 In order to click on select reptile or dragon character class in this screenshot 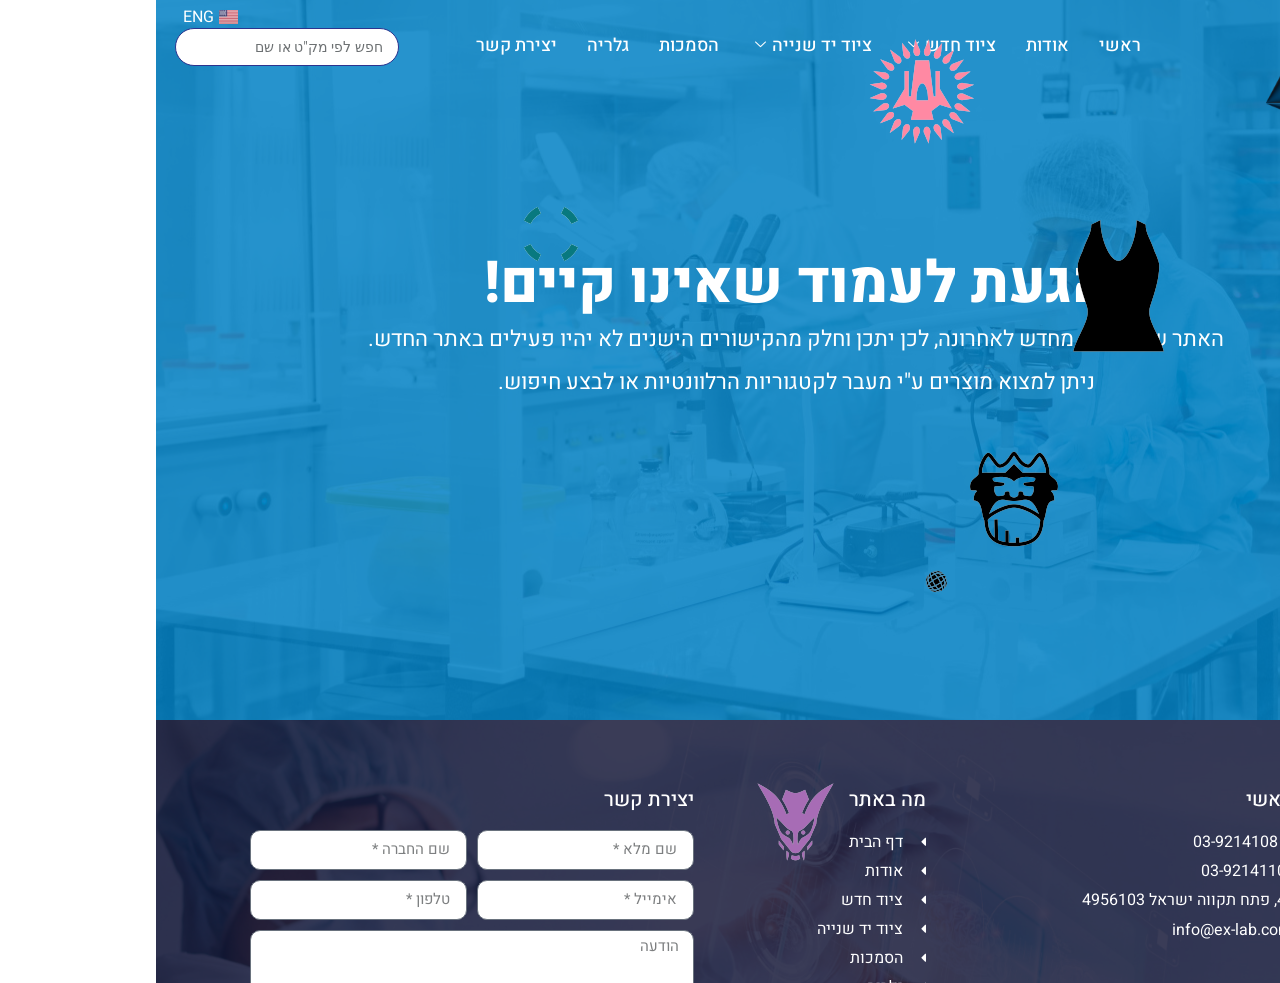, I will do `click(795, 821)`.